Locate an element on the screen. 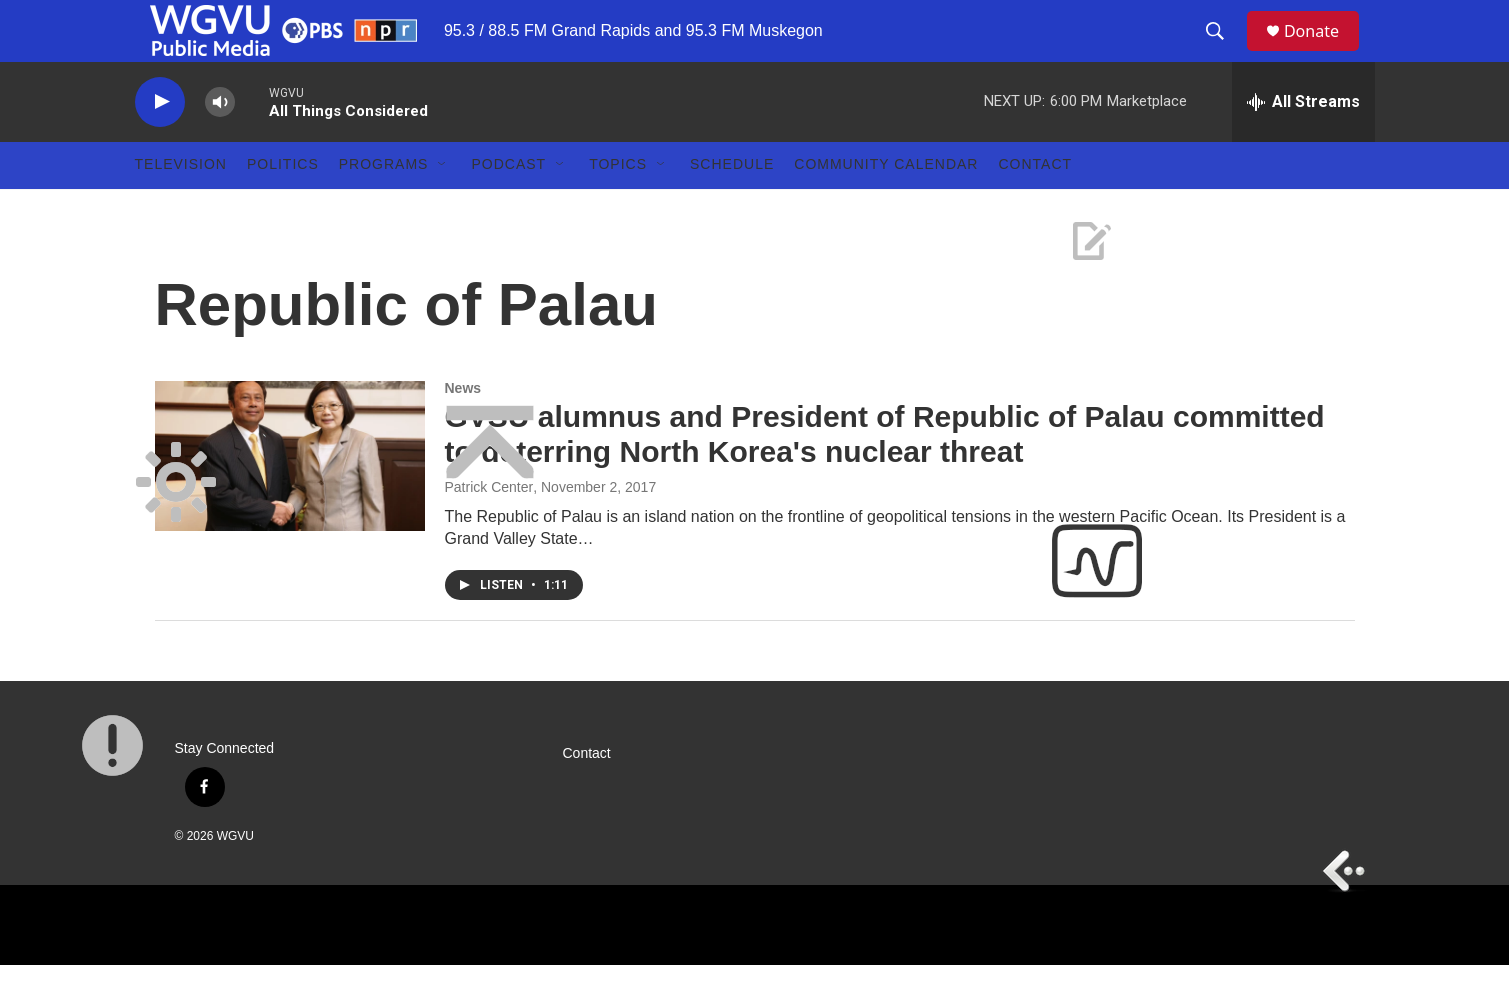 Image resolution: width=1509 pixels, height=1008 pixels. open the text editor application is located at coordinates (1092, 241).